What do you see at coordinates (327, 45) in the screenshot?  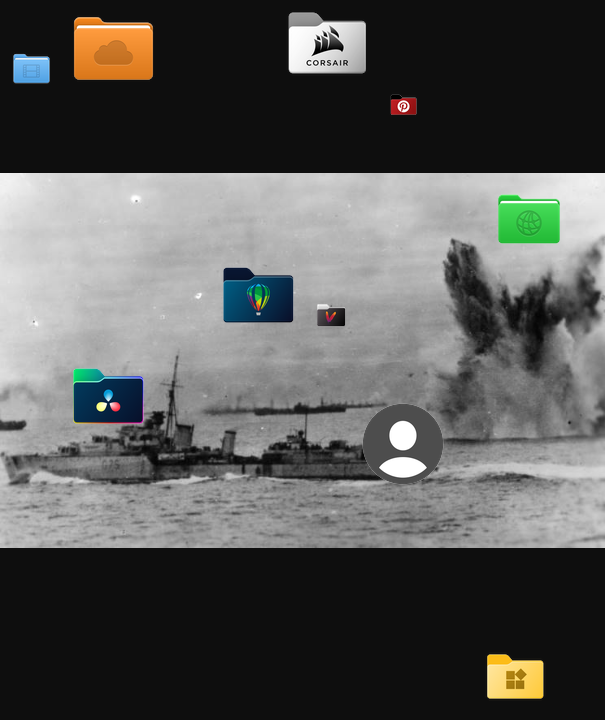 I see `folder containing corsair software or drivers` at bounding box center [327, 45].